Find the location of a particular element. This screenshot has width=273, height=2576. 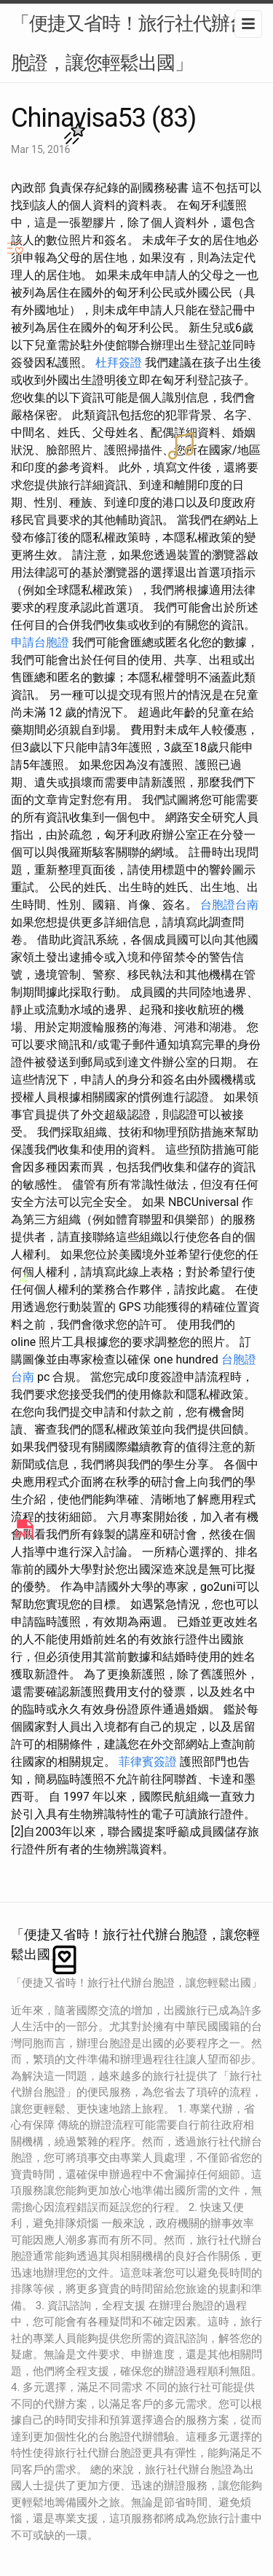

view or open an INI configuration file is located at coordinates (25, 1529).